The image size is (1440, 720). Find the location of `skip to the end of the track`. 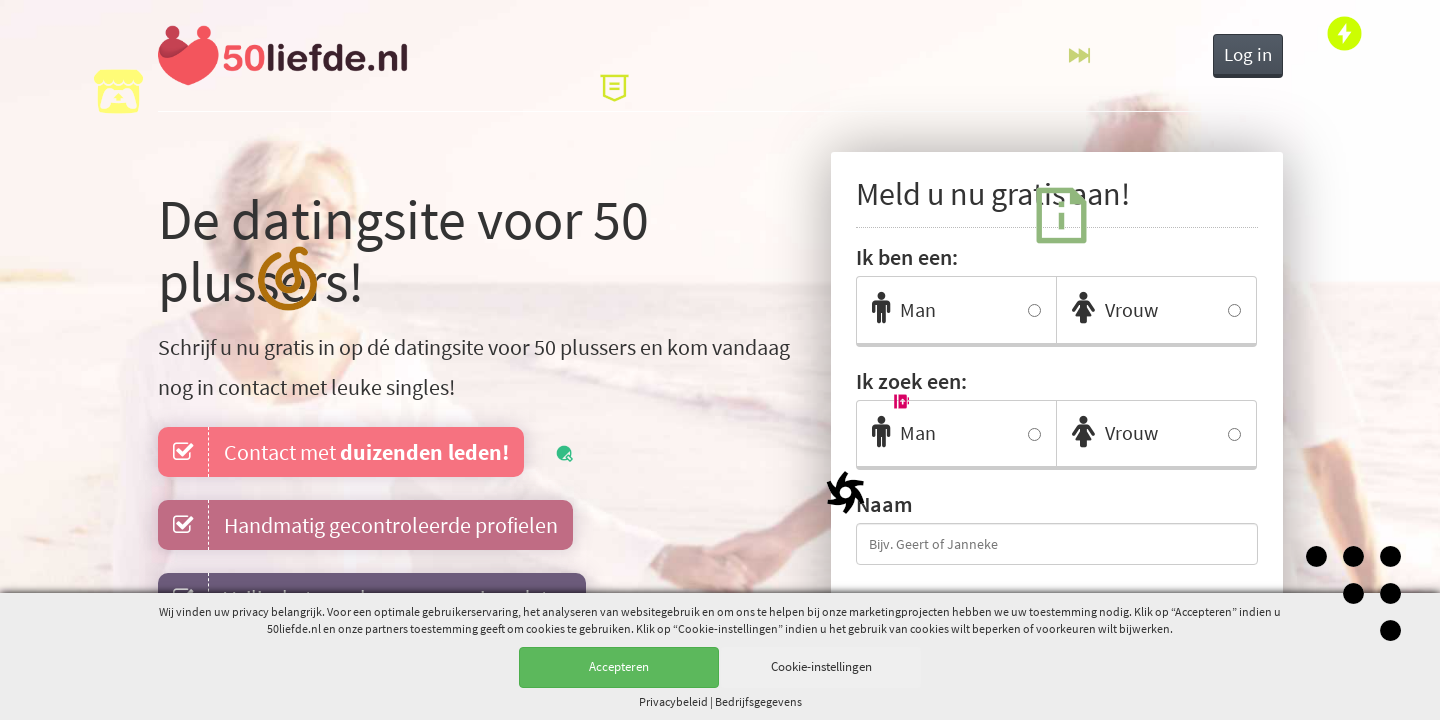

skip to the end of the track is located at coordinates (1079, 55).